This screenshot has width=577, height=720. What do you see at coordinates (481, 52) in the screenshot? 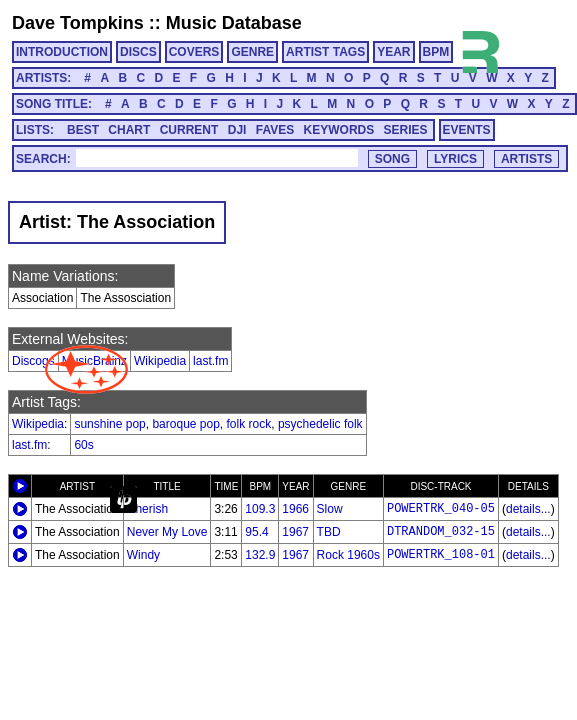
I see `remix framework logo` at bounding box center [481, 52].